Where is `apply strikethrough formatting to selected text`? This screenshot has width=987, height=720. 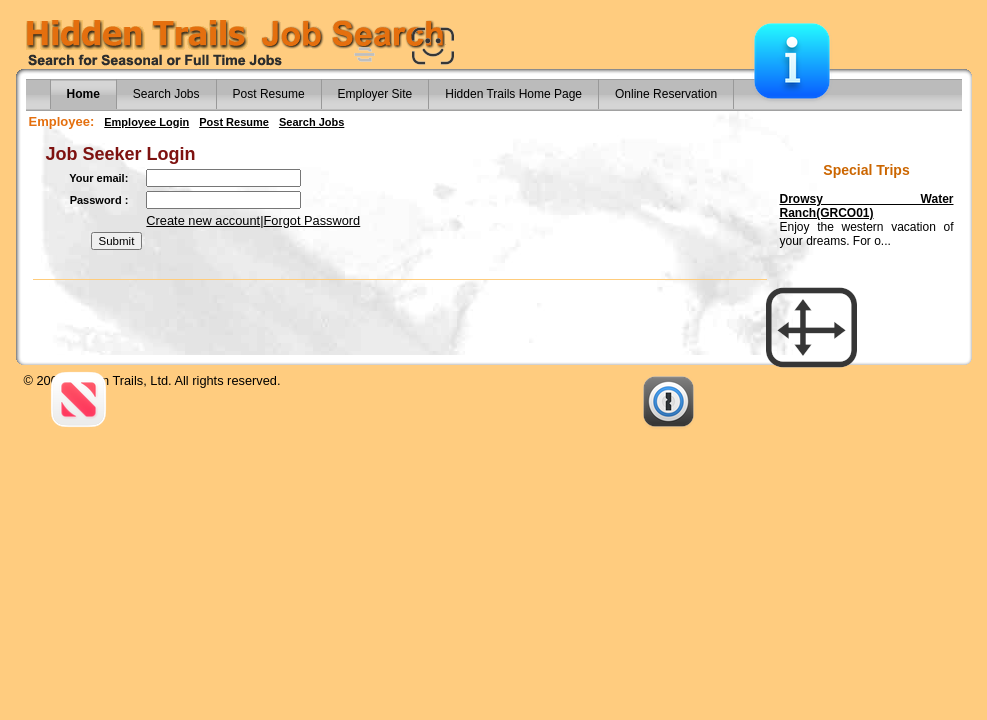 apply strikethrough formatting to selected text is located at coordinates (364, 54).